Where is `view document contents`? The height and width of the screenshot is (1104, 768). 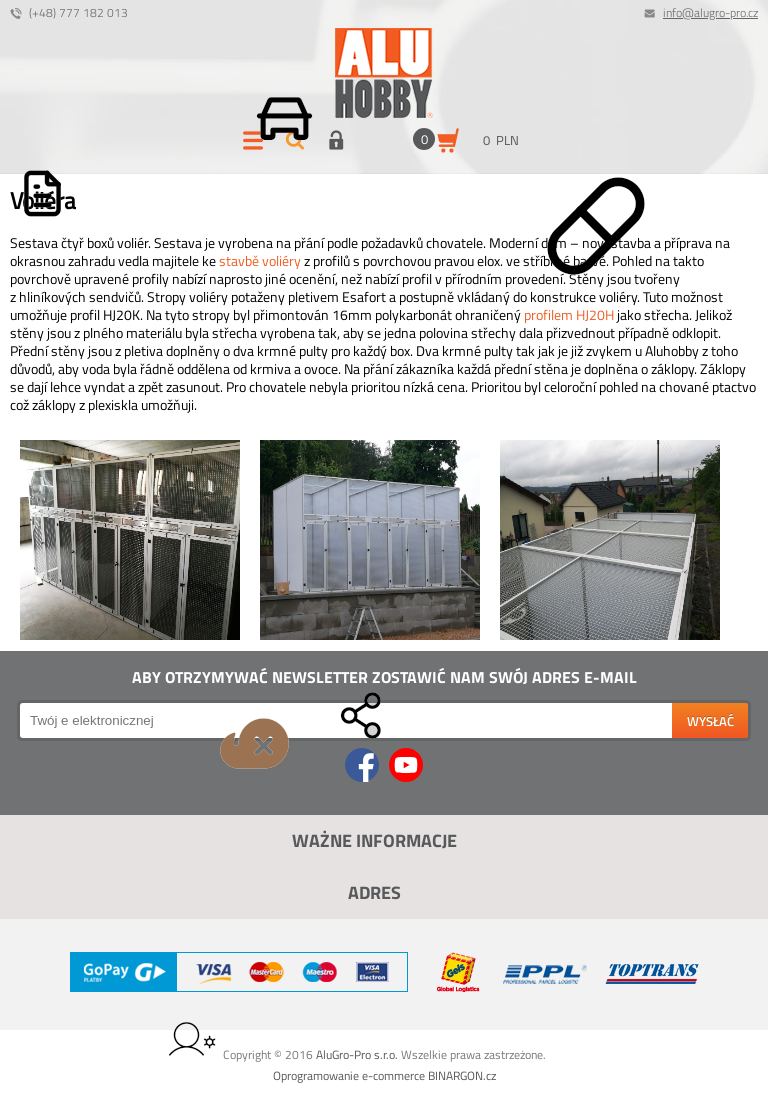 view document contents is located at coordinates (42, 193).